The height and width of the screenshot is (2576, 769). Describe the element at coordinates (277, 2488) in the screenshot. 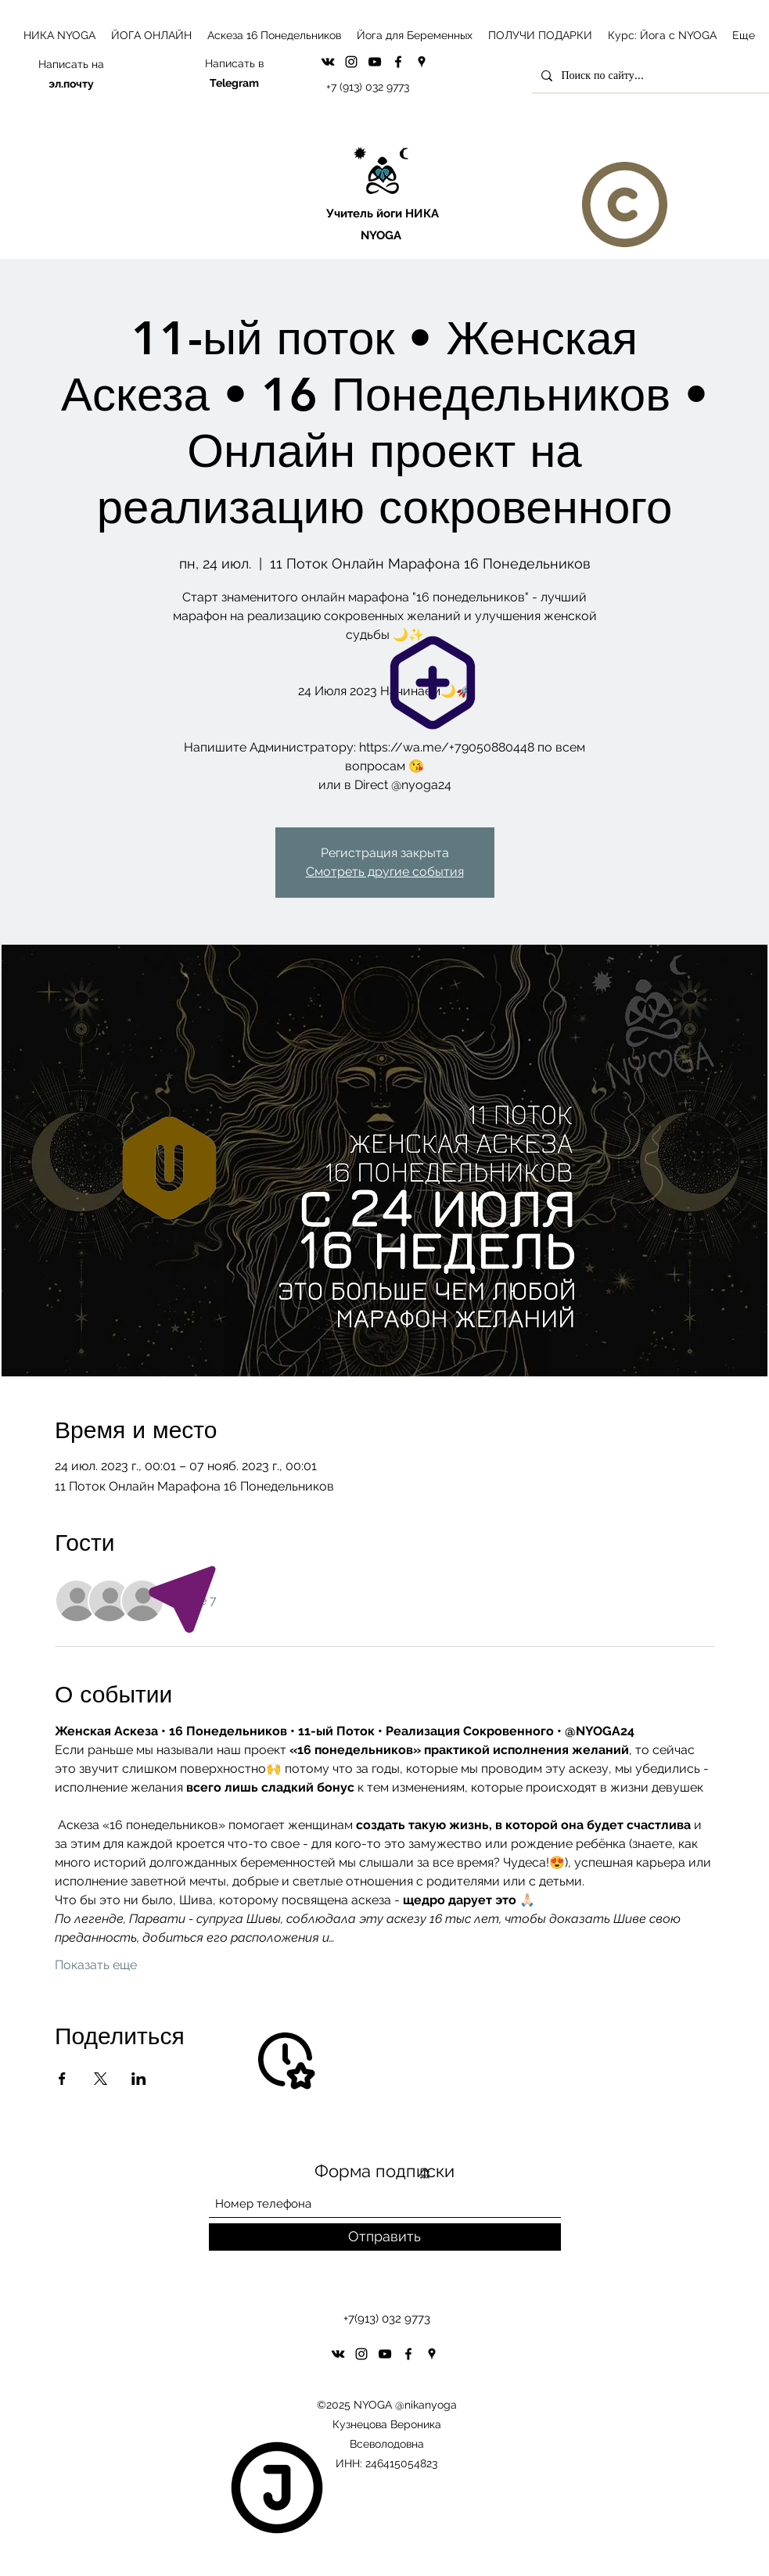

I see `indicates items or contacts starting with the letter J` at that location.